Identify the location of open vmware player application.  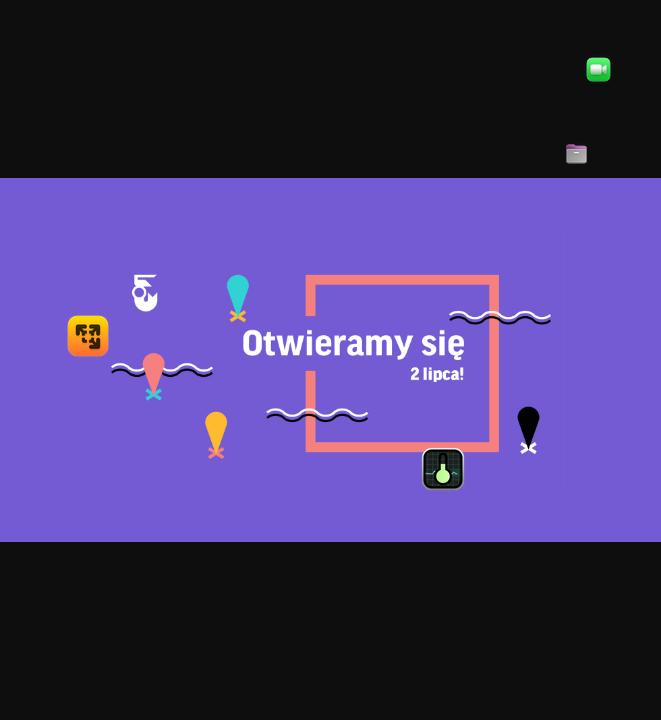
(88, 336).